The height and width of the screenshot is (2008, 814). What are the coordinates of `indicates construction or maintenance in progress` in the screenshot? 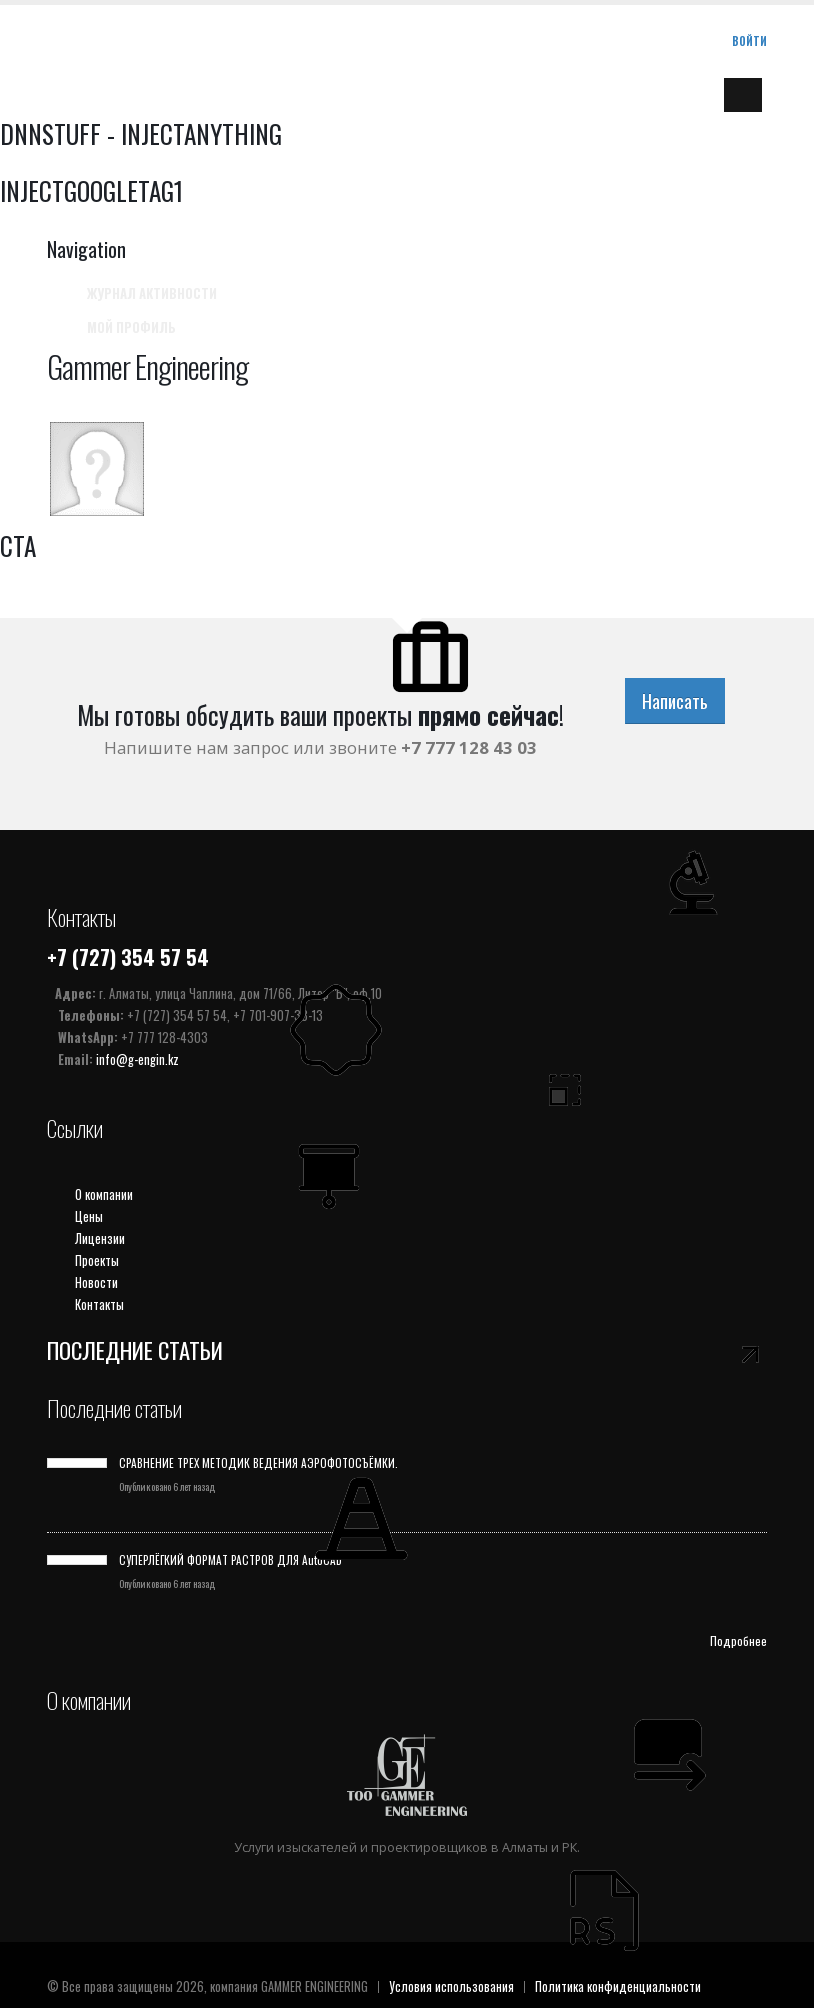 It's located at (361, 1520).